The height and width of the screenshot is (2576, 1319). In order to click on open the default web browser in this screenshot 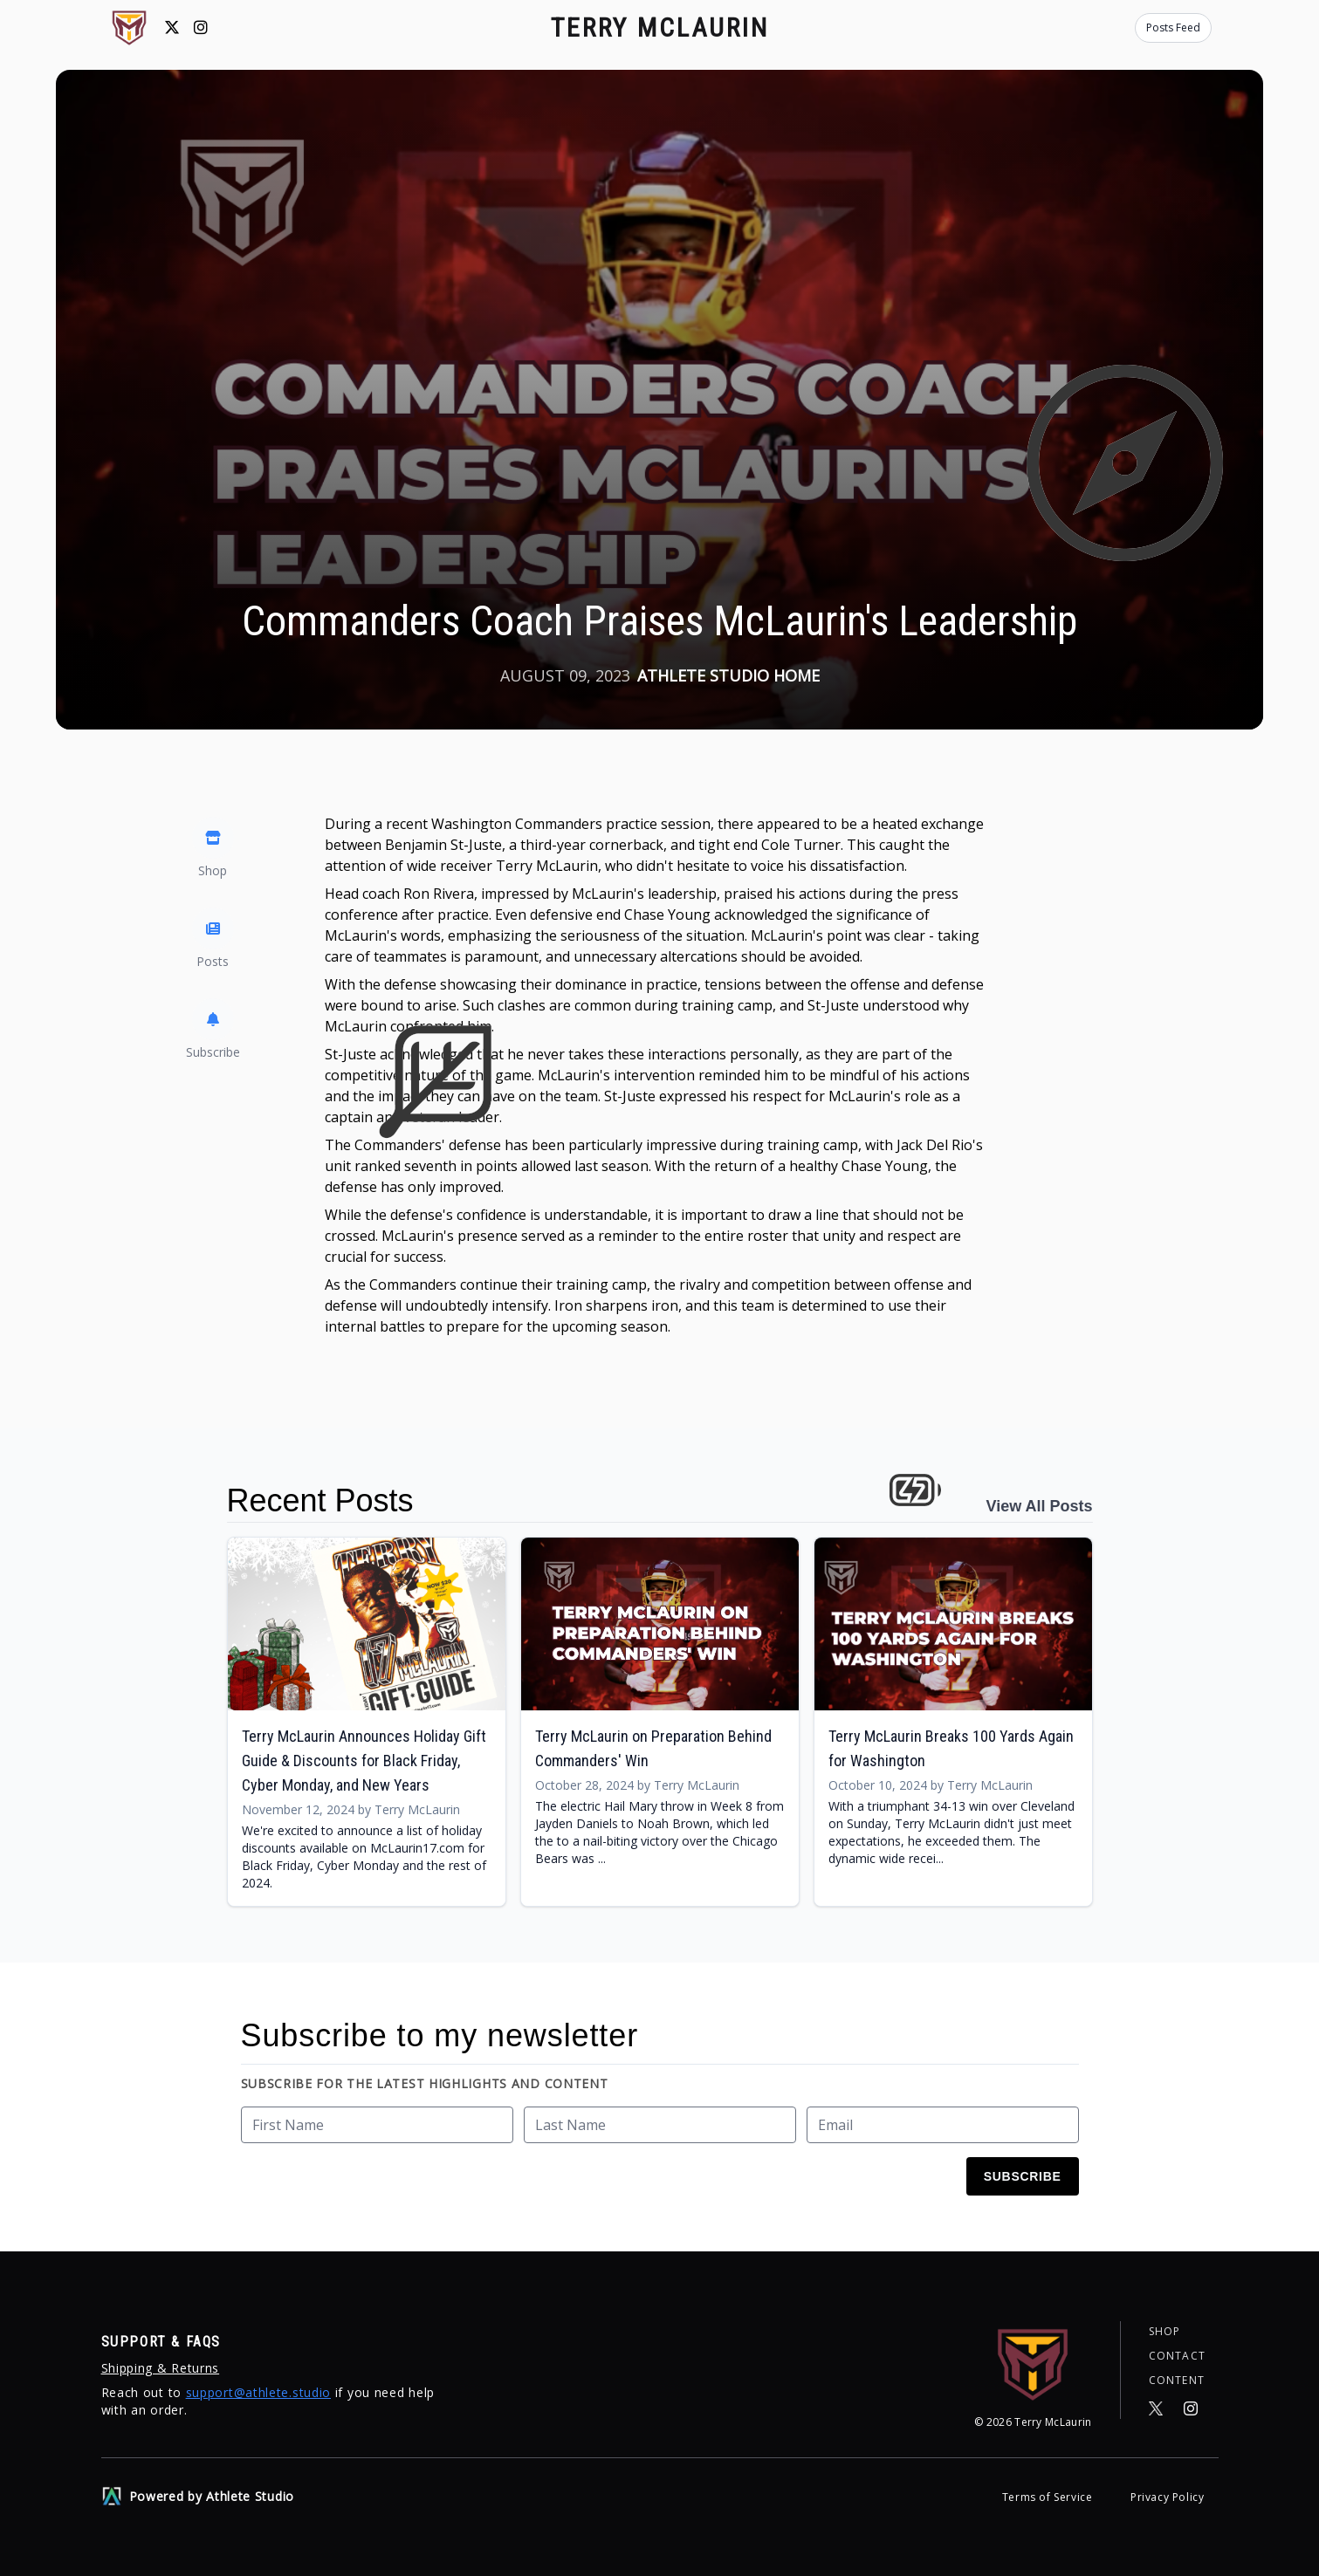, I will do `click(1124, 462)`.